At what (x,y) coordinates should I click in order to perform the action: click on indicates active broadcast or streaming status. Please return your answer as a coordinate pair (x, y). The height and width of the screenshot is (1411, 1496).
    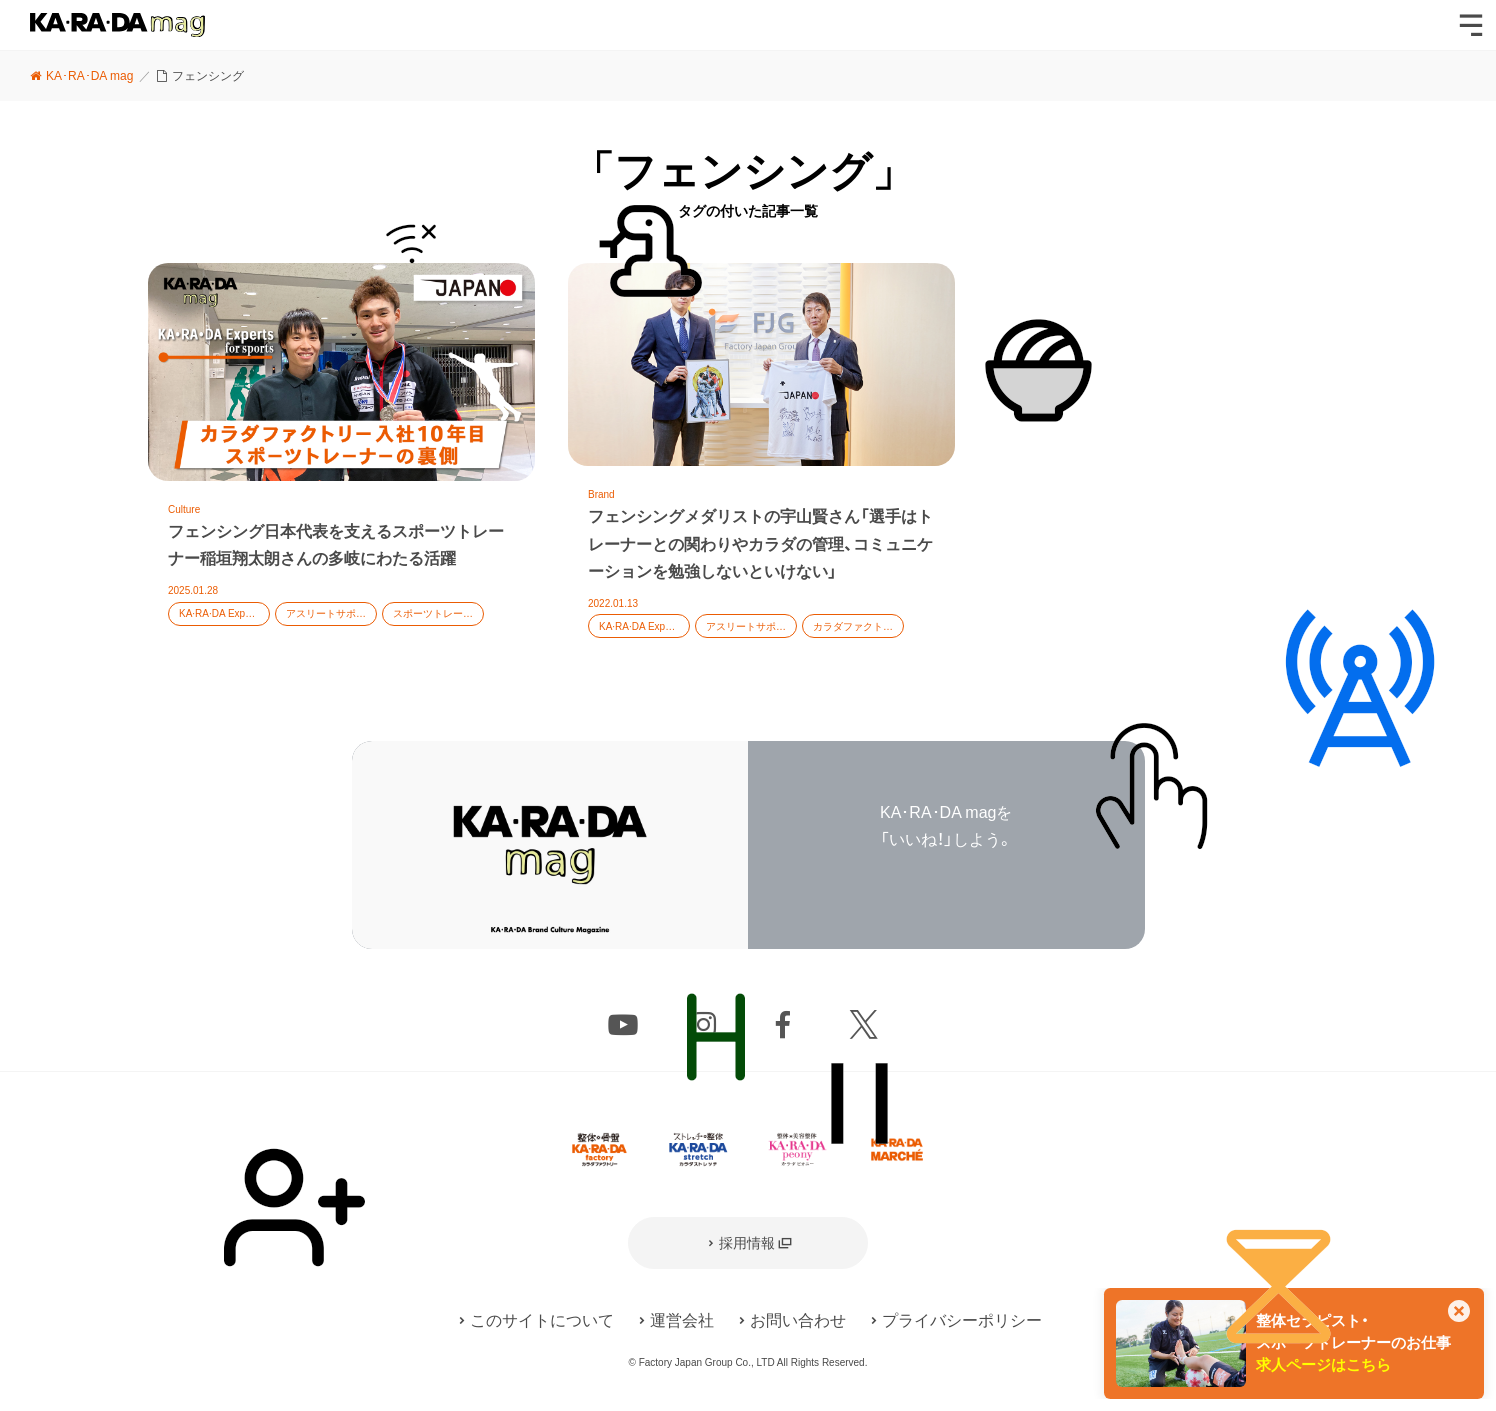
    Looking at the image, I should click on (1354, 689).